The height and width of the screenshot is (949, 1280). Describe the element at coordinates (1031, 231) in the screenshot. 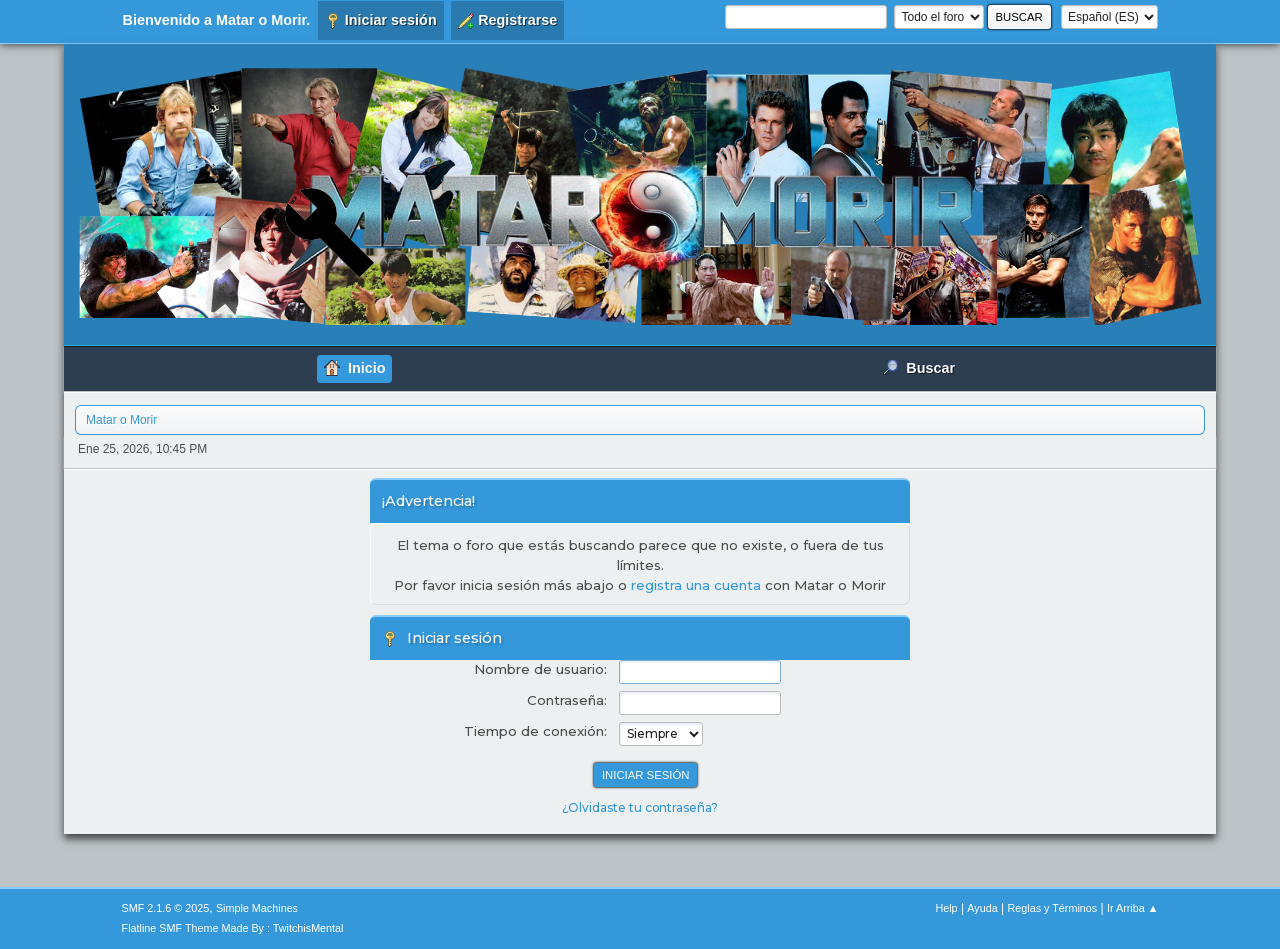

I see `user profile verified` at that location.